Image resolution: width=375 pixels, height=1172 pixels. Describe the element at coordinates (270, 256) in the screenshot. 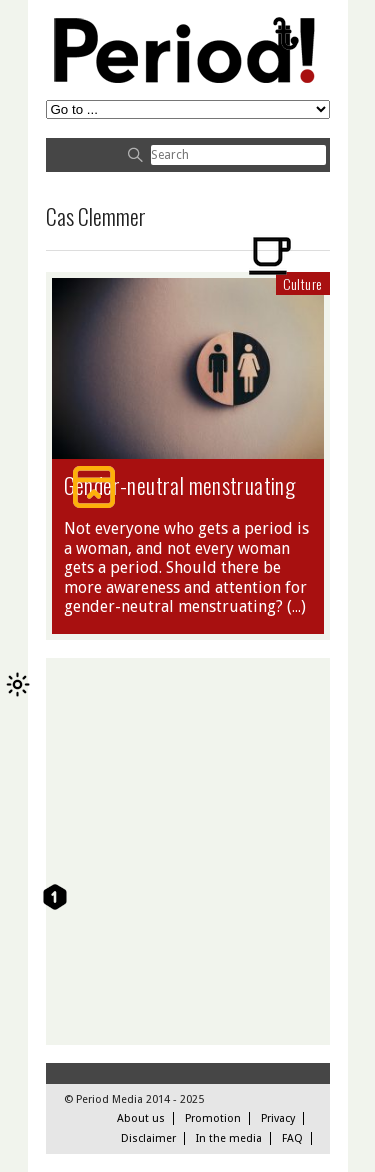

I see `find nearby coffee shops or cafes` at that location.